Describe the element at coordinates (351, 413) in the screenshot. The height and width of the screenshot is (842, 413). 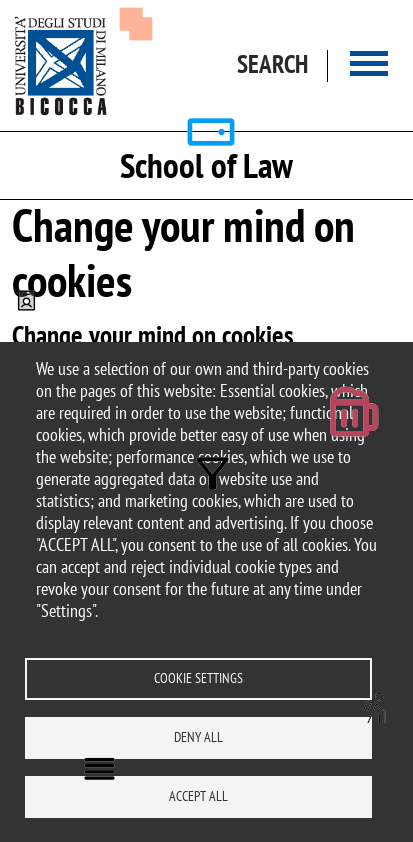
I see `browse nearby bars or pubs` at that location.